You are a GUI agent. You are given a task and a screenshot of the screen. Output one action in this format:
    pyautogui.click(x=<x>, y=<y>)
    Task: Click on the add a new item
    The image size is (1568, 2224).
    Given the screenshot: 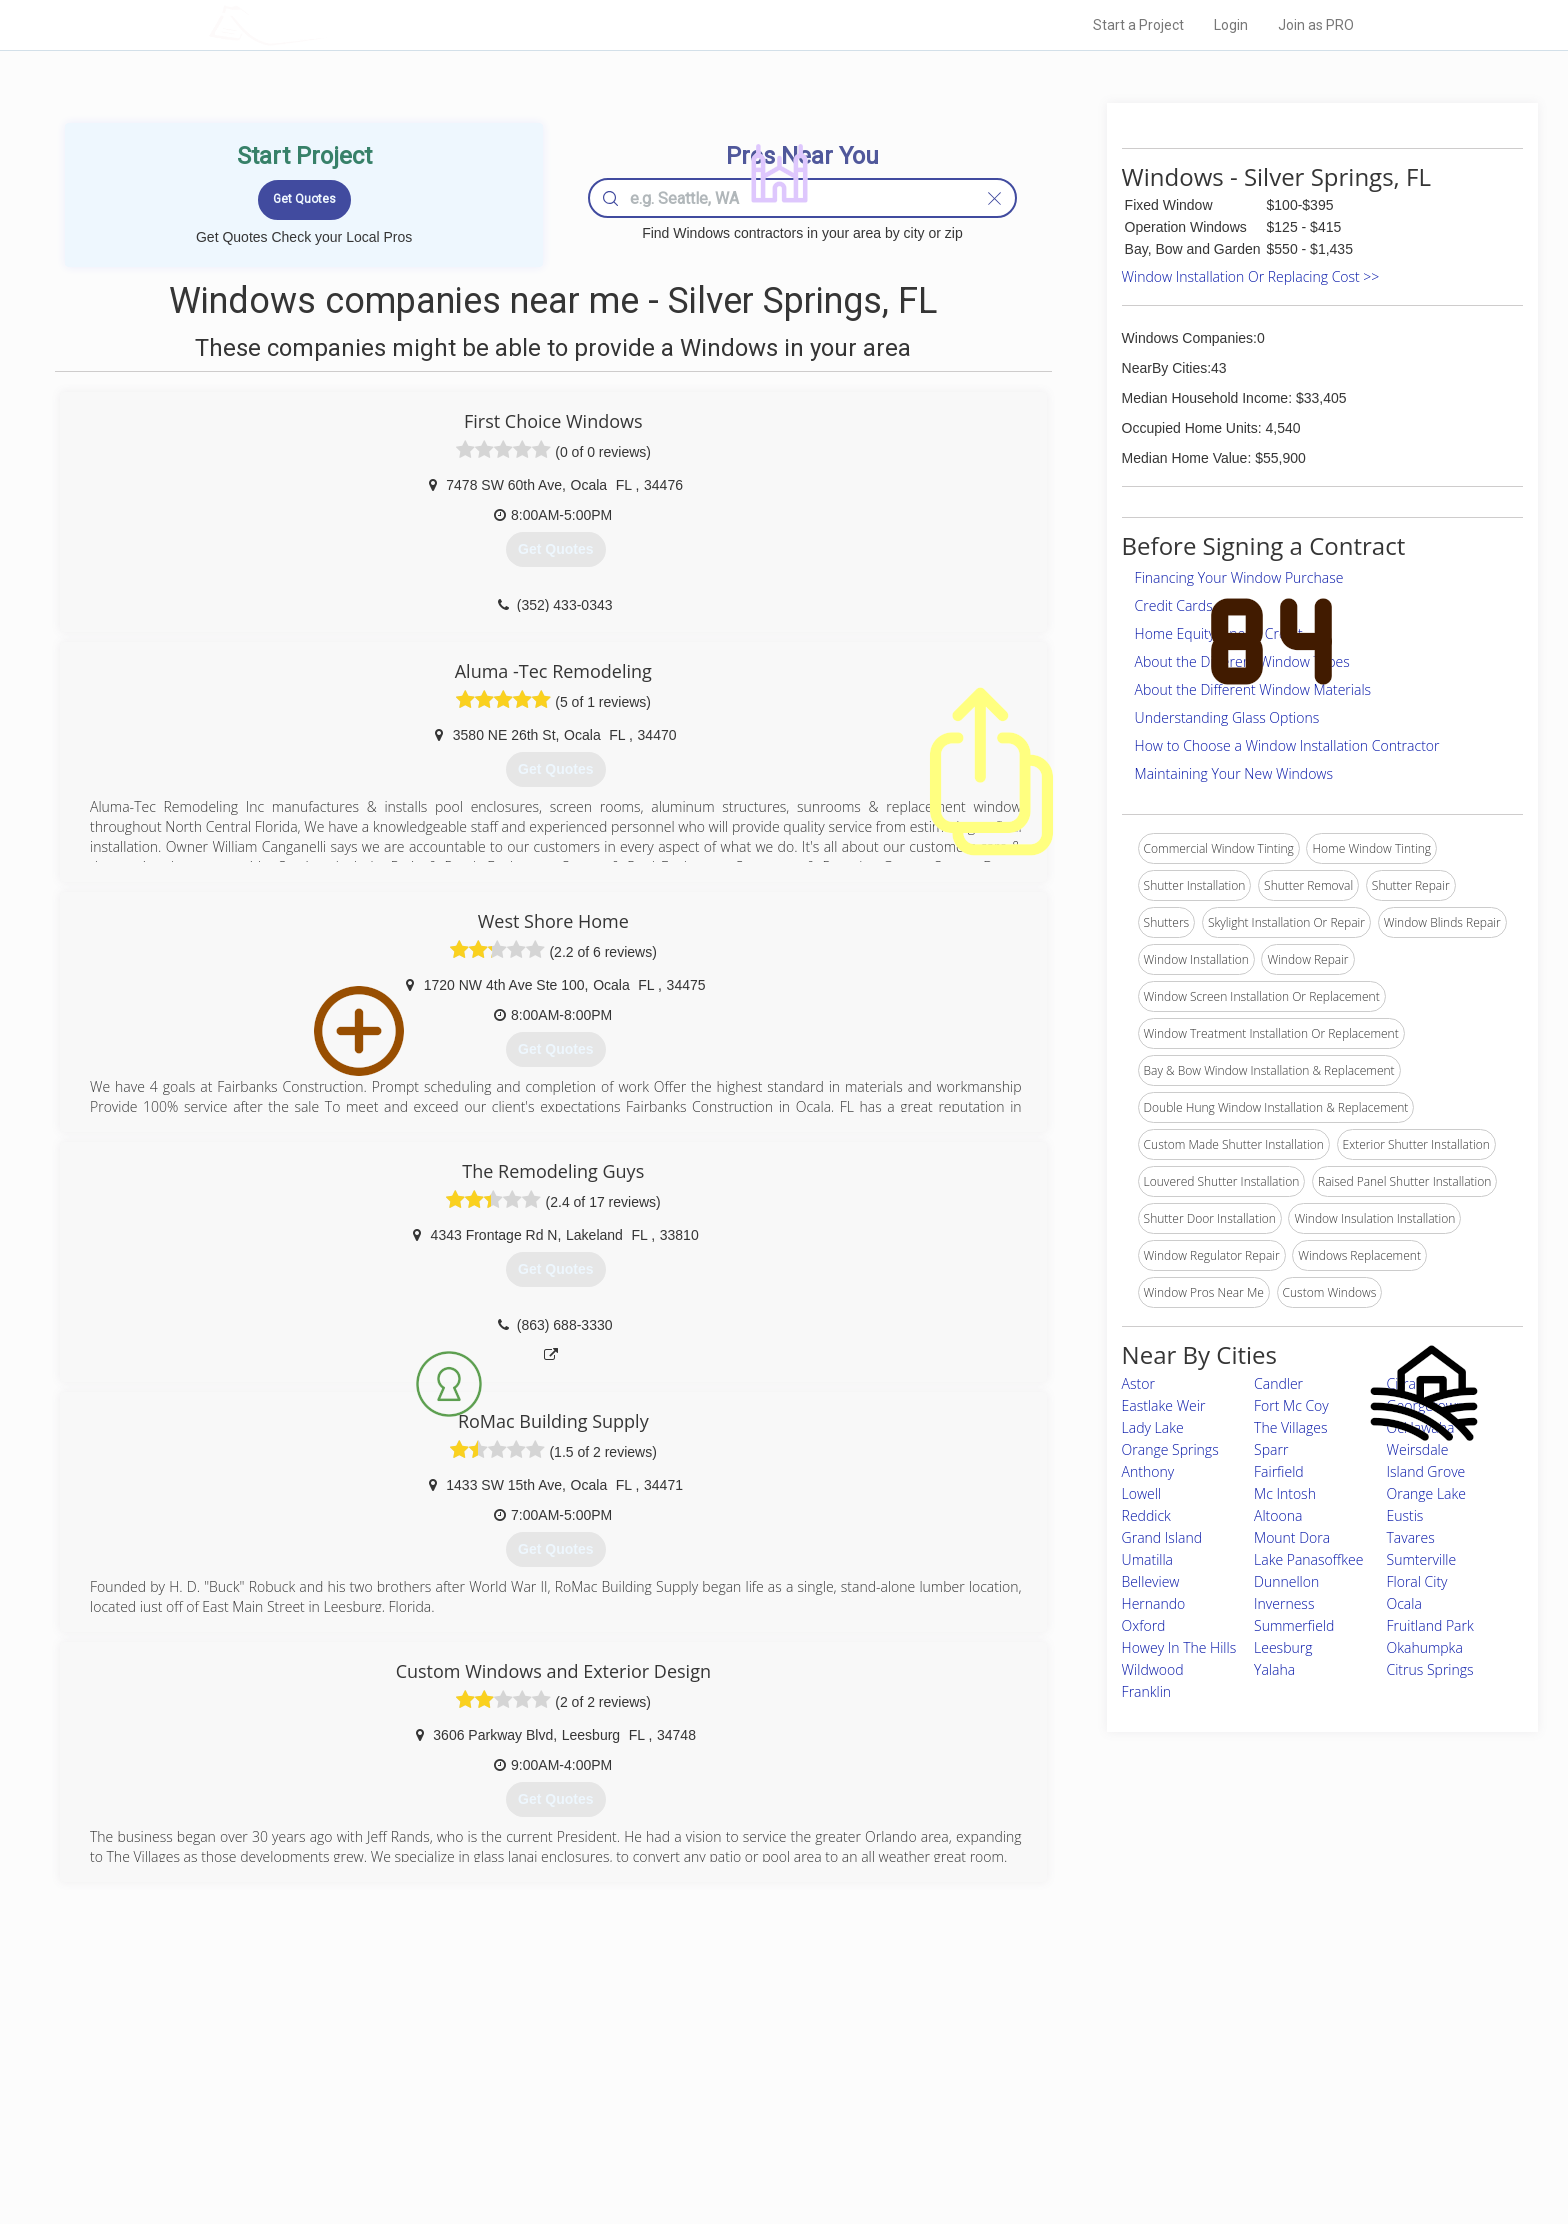 What is the action you would take?
    pyautogui.click(x=359, y=1031)
    